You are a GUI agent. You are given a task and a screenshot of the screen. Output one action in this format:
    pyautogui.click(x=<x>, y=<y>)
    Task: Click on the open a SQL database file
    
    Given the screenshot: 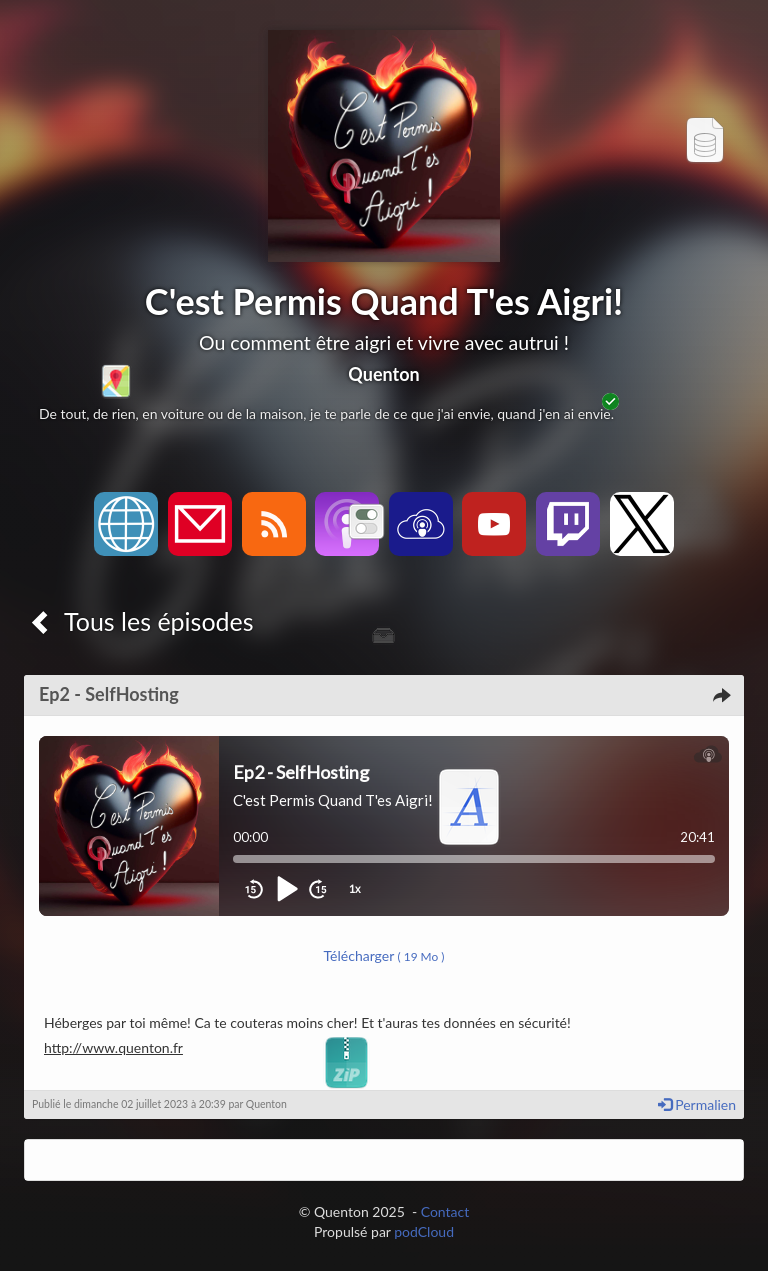 What is the action you would take?
    pyautogui.click(x=705, y=140)
    